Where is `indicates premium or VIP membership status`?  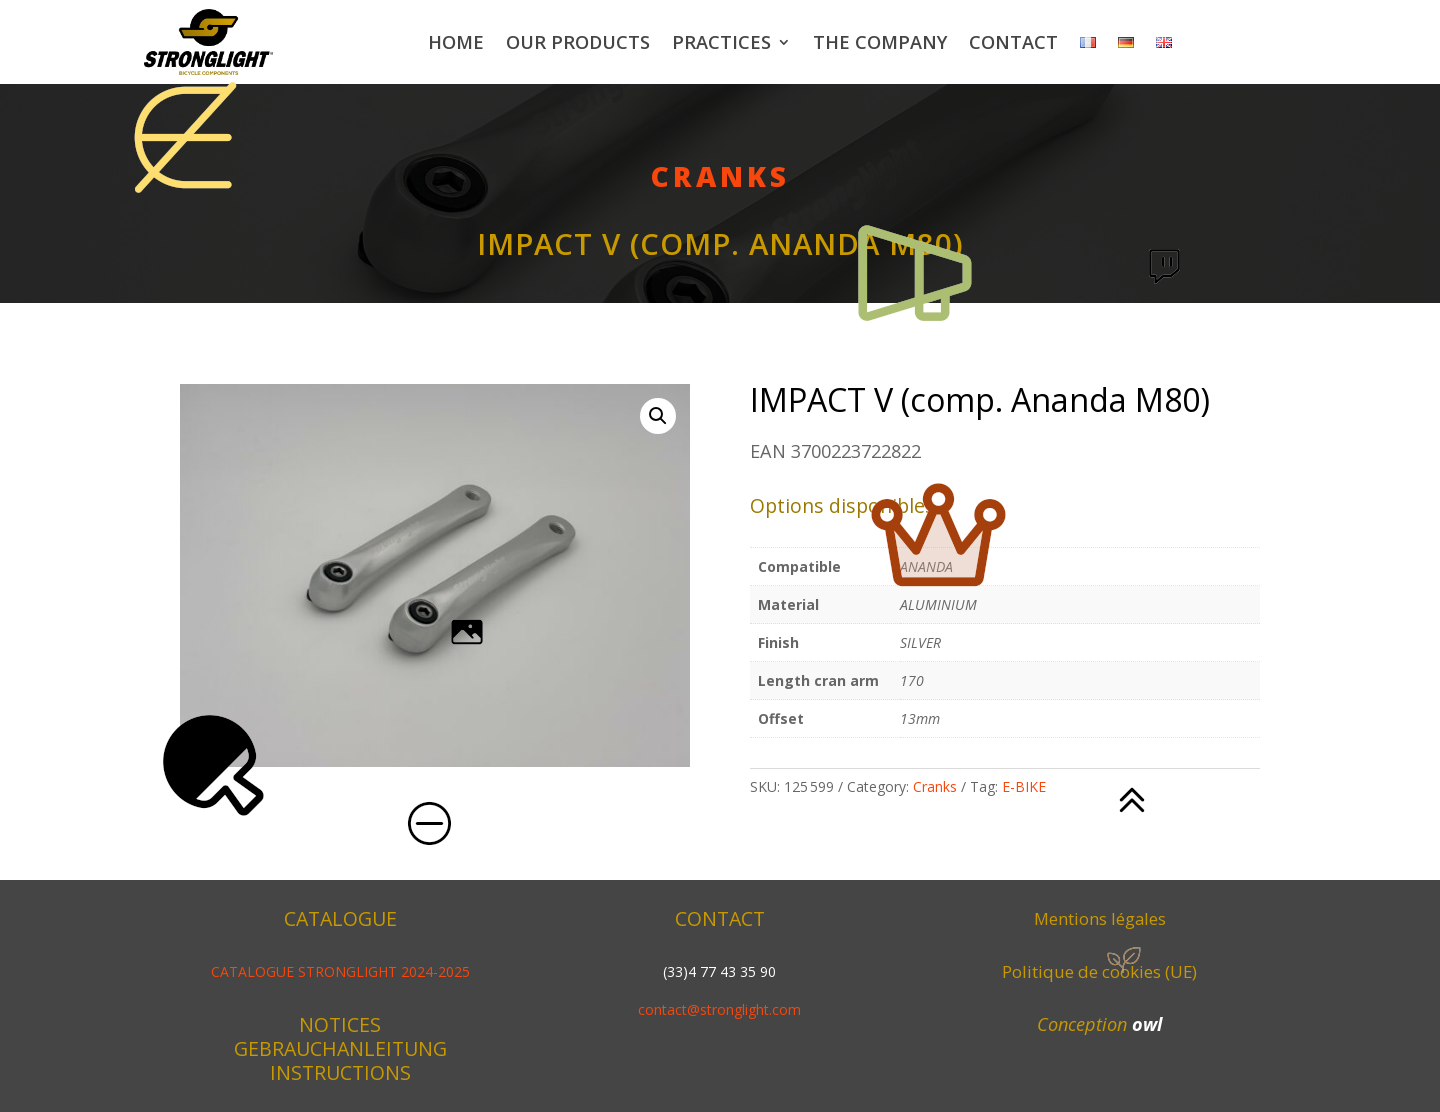 indicates premium or VIP membership status is located at coordinates (938, 541).